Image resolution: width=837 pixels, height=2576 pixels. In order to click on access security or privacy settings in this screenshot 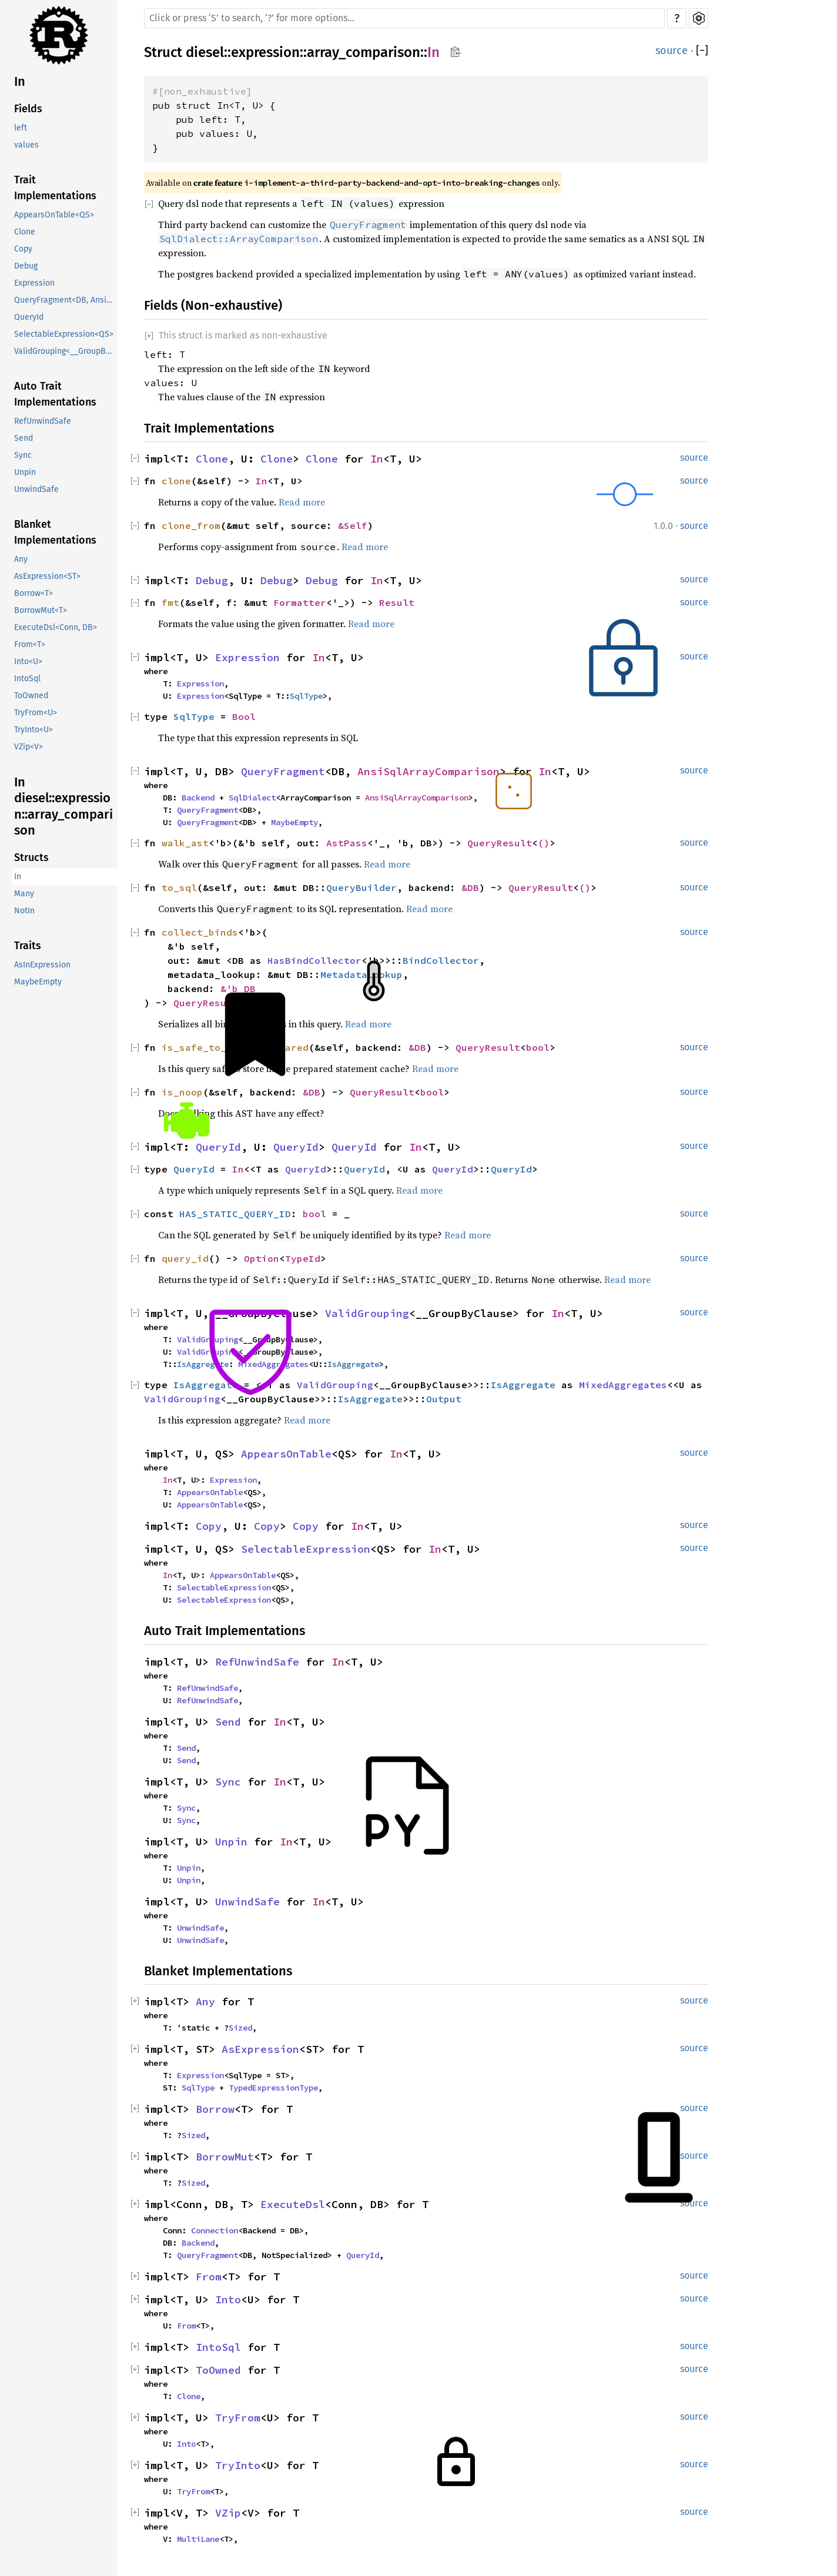, I will do `click(623, 662)`.